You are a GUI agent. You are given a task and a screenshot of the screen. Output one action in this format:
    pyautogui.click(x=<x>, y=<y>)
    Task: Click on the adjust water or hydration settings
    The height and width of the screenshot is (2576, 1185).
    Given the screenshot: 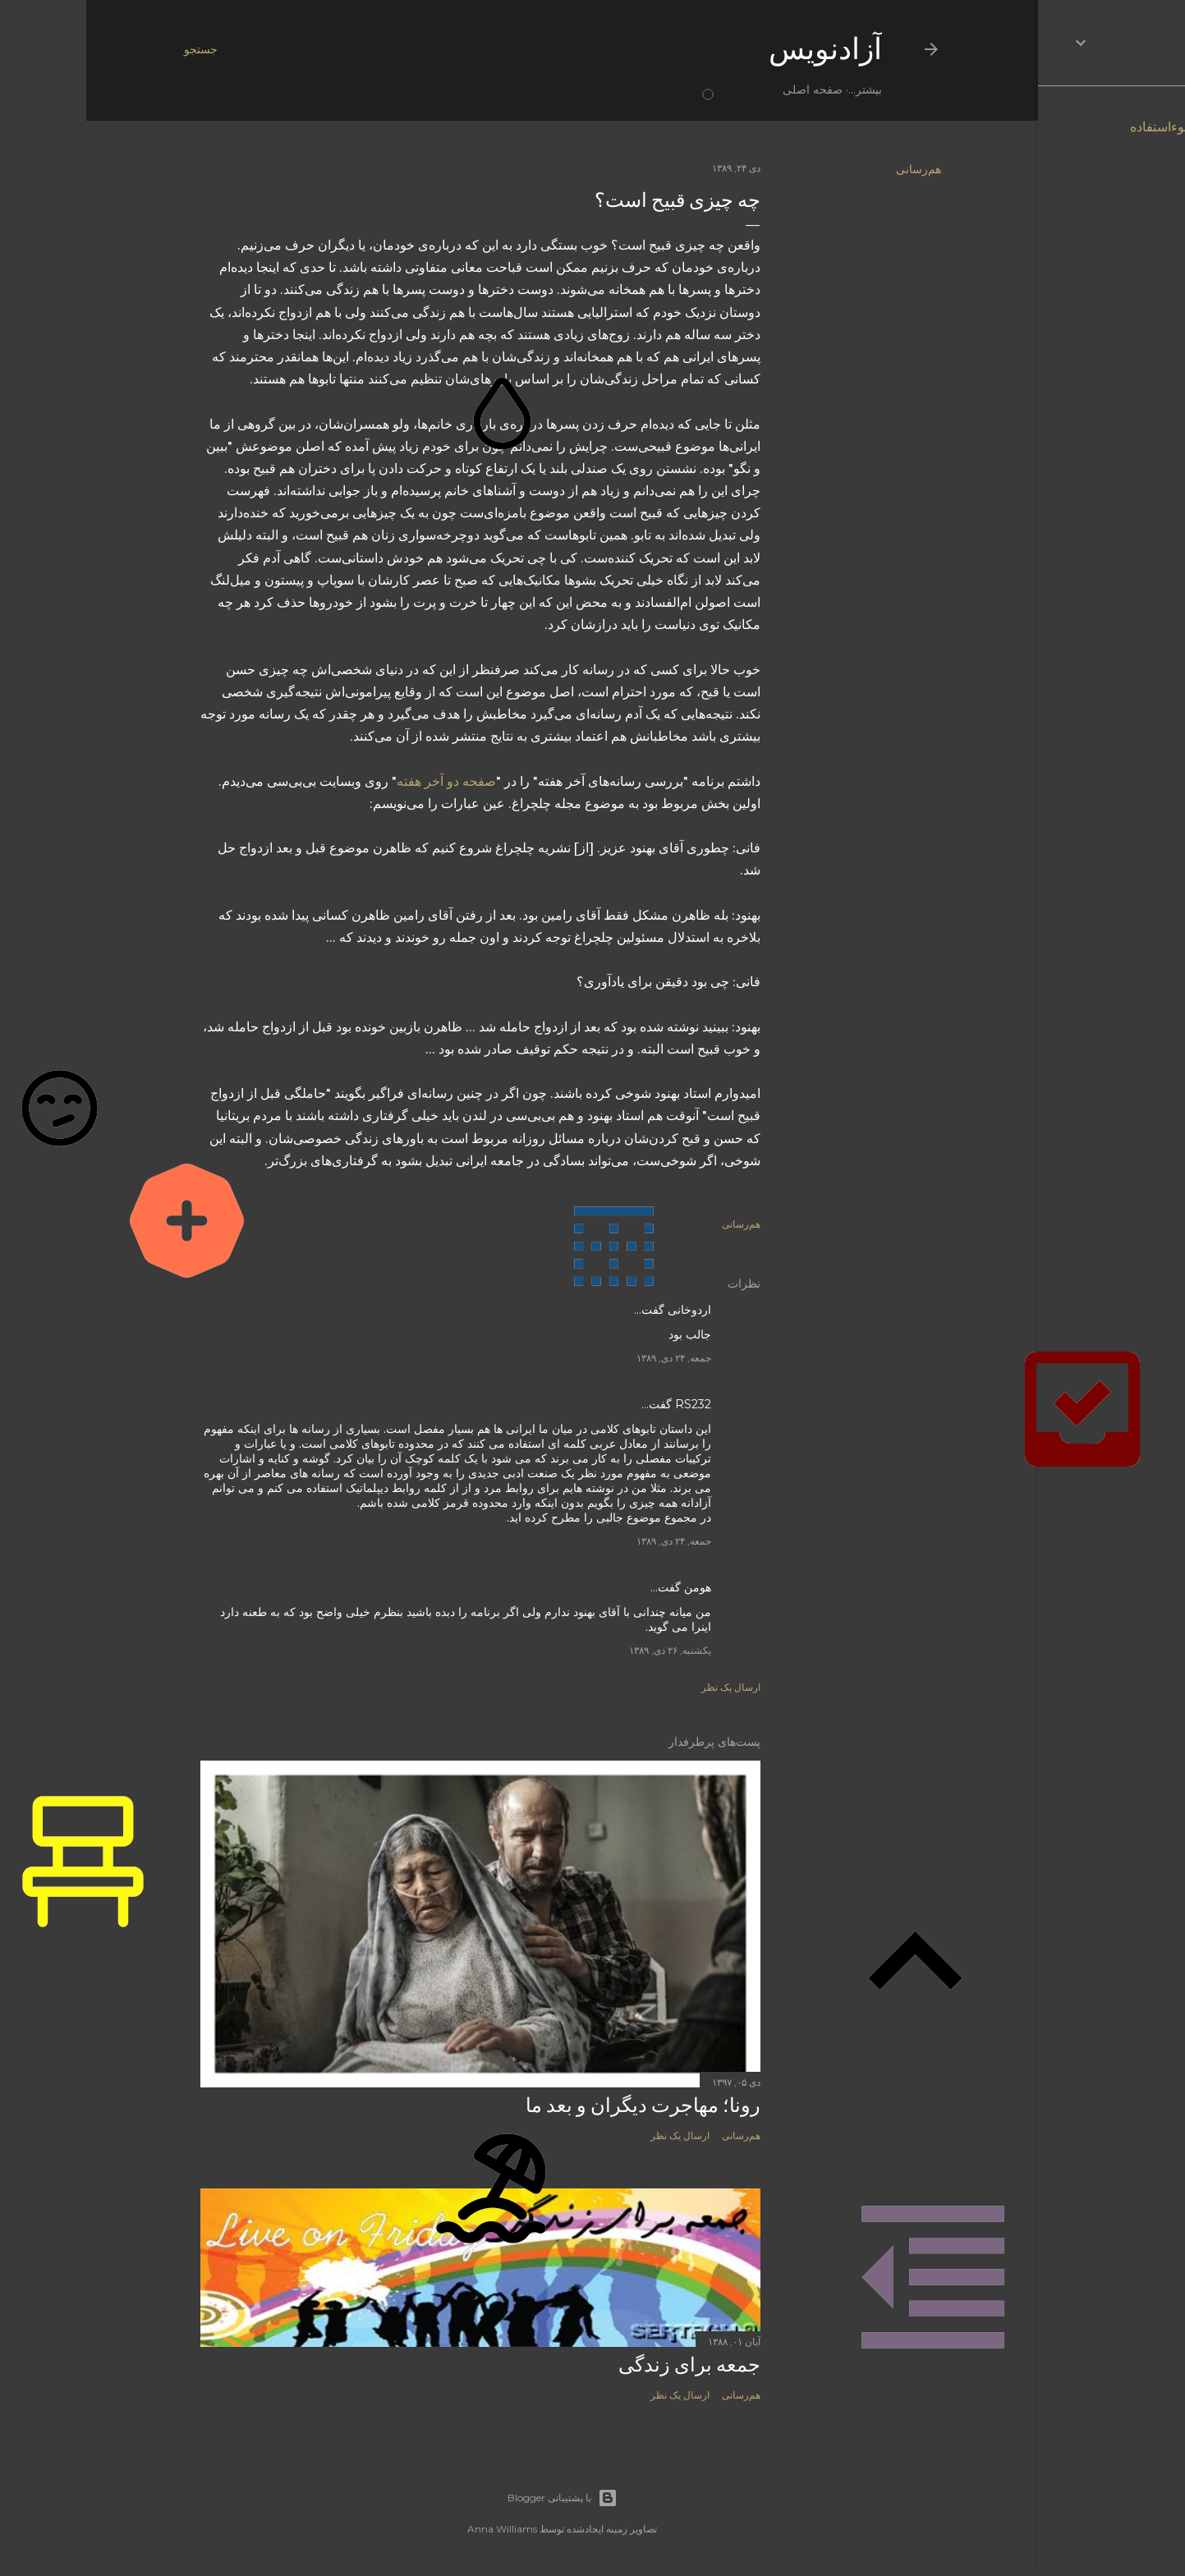 What is the action you would take?
    pyautogui.click(x=502, y=413)
    